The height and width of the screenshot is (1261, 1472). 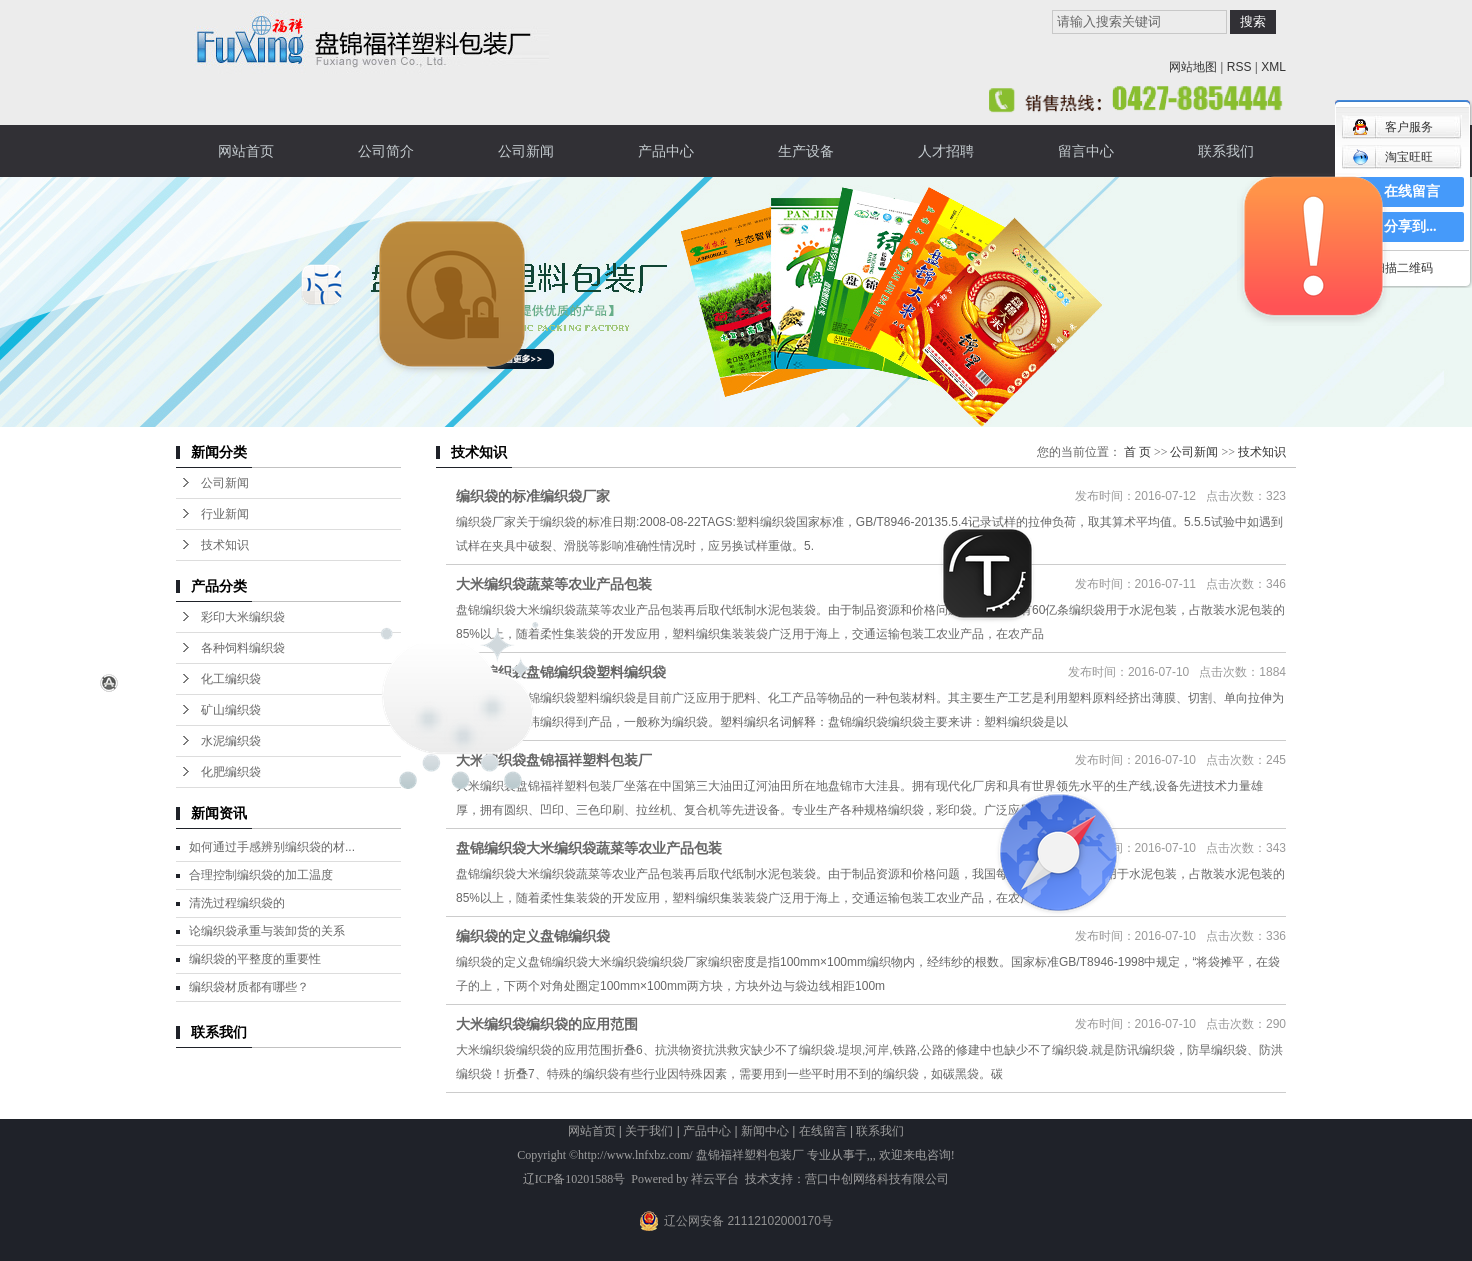 What do you see at coordinates (452, 294) in the screenshot?
I see `configure network information service (NIS) settings` at bounding box center [452, 294].